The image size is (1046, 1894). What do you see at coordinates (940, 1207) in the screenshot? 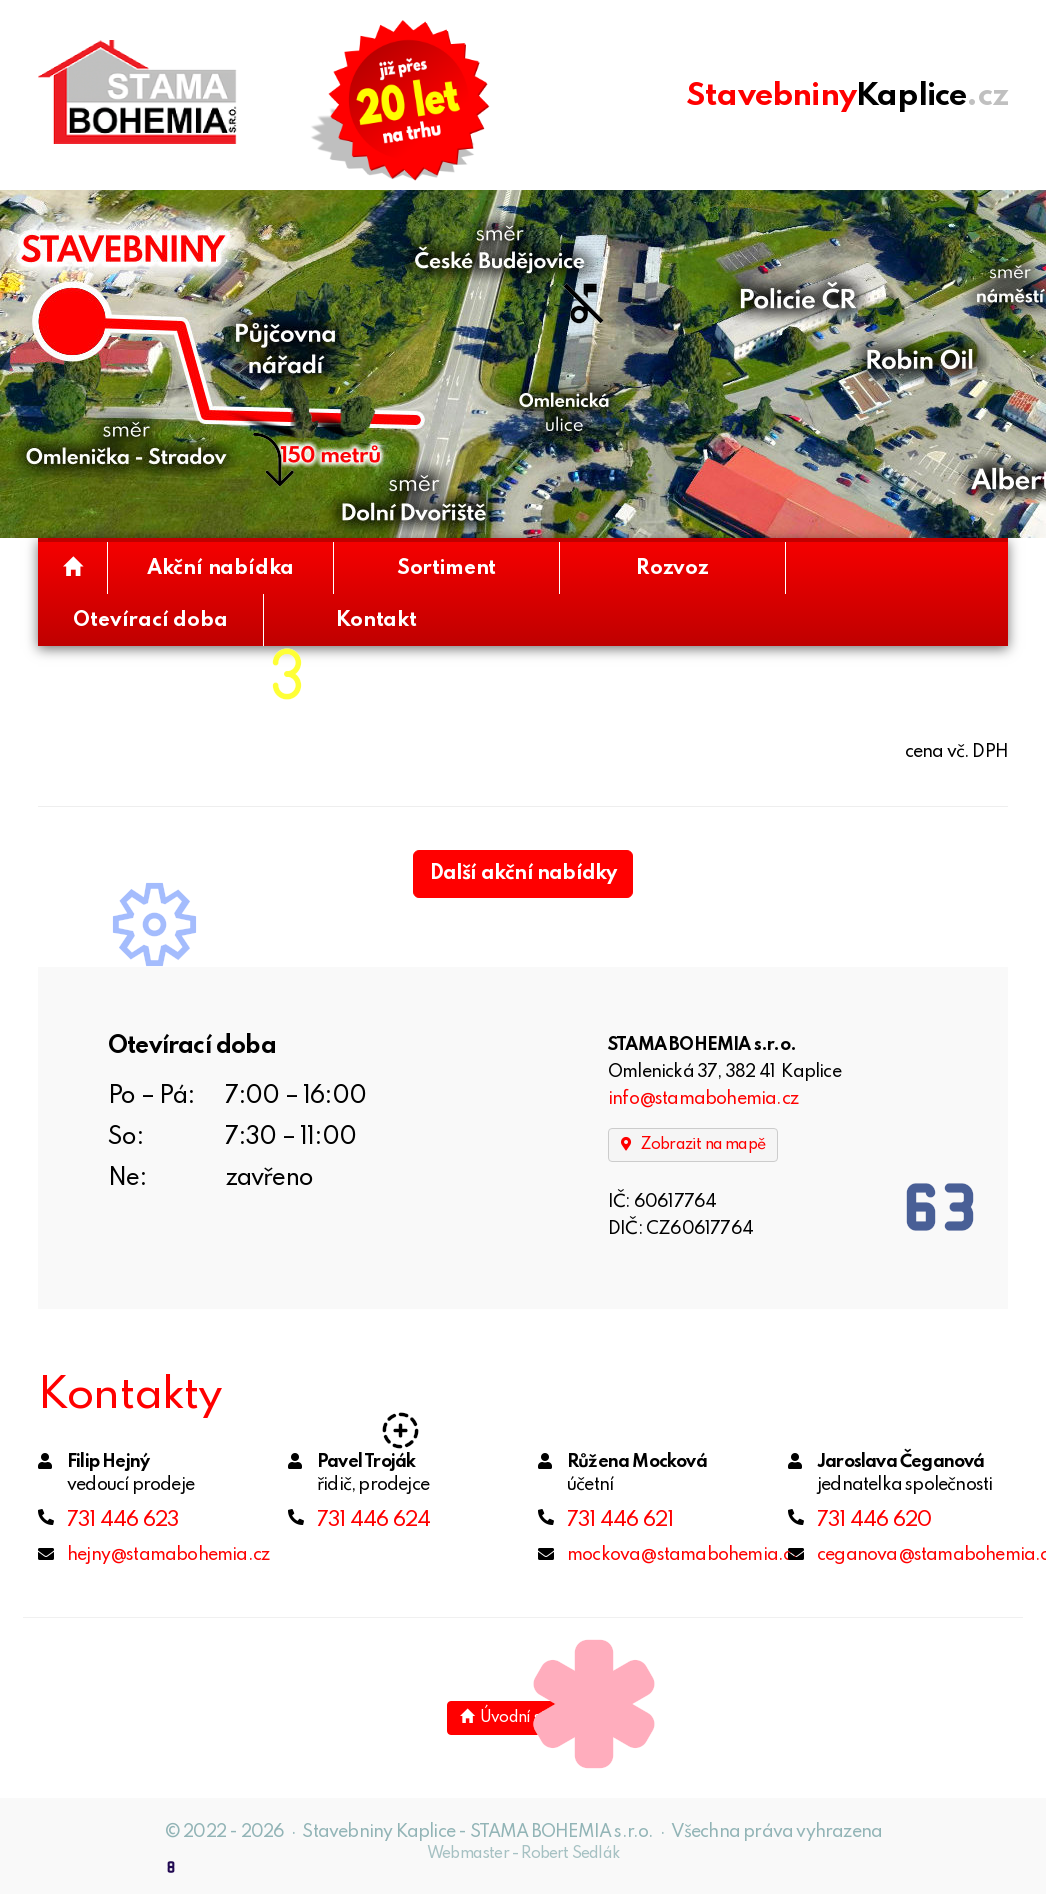
I see `displays the number 63 as a label or identifier` at bounding box center [940, 1207].